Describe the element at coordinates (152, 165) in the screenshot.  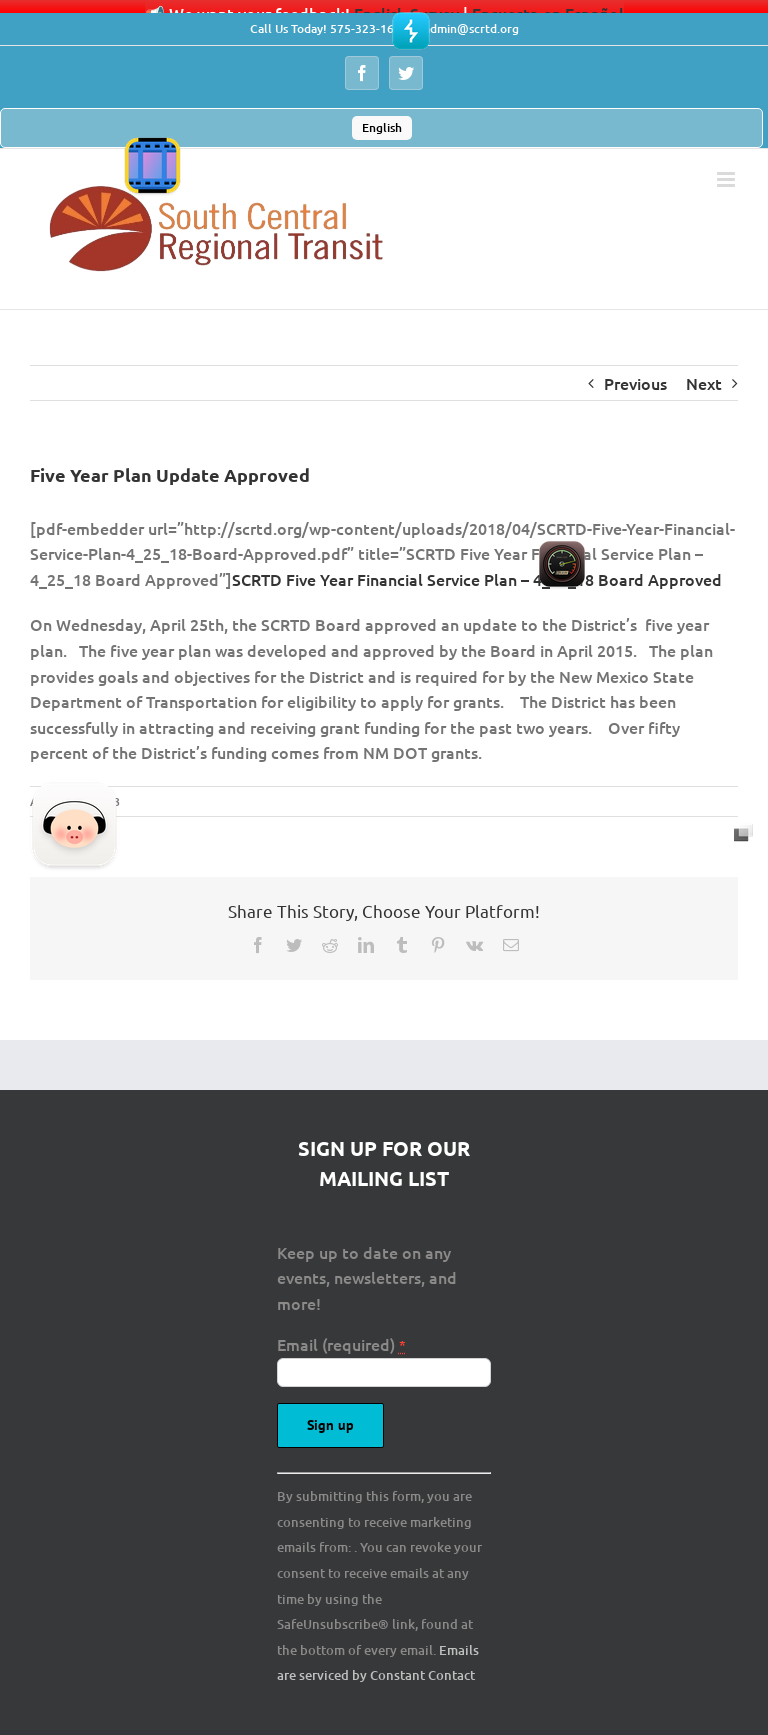
I see `open video trimmer app` at that location.